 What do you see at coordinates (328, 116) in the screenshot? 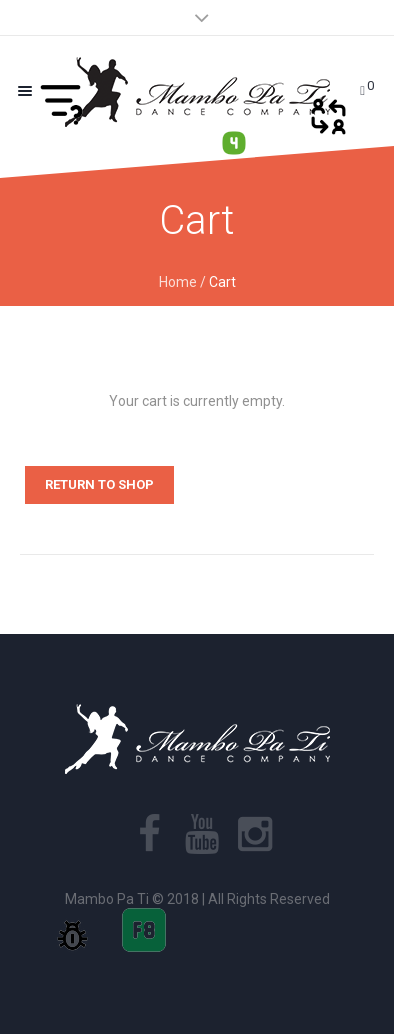
I see `replace or swap a user account` at bounding box center [328, 116].